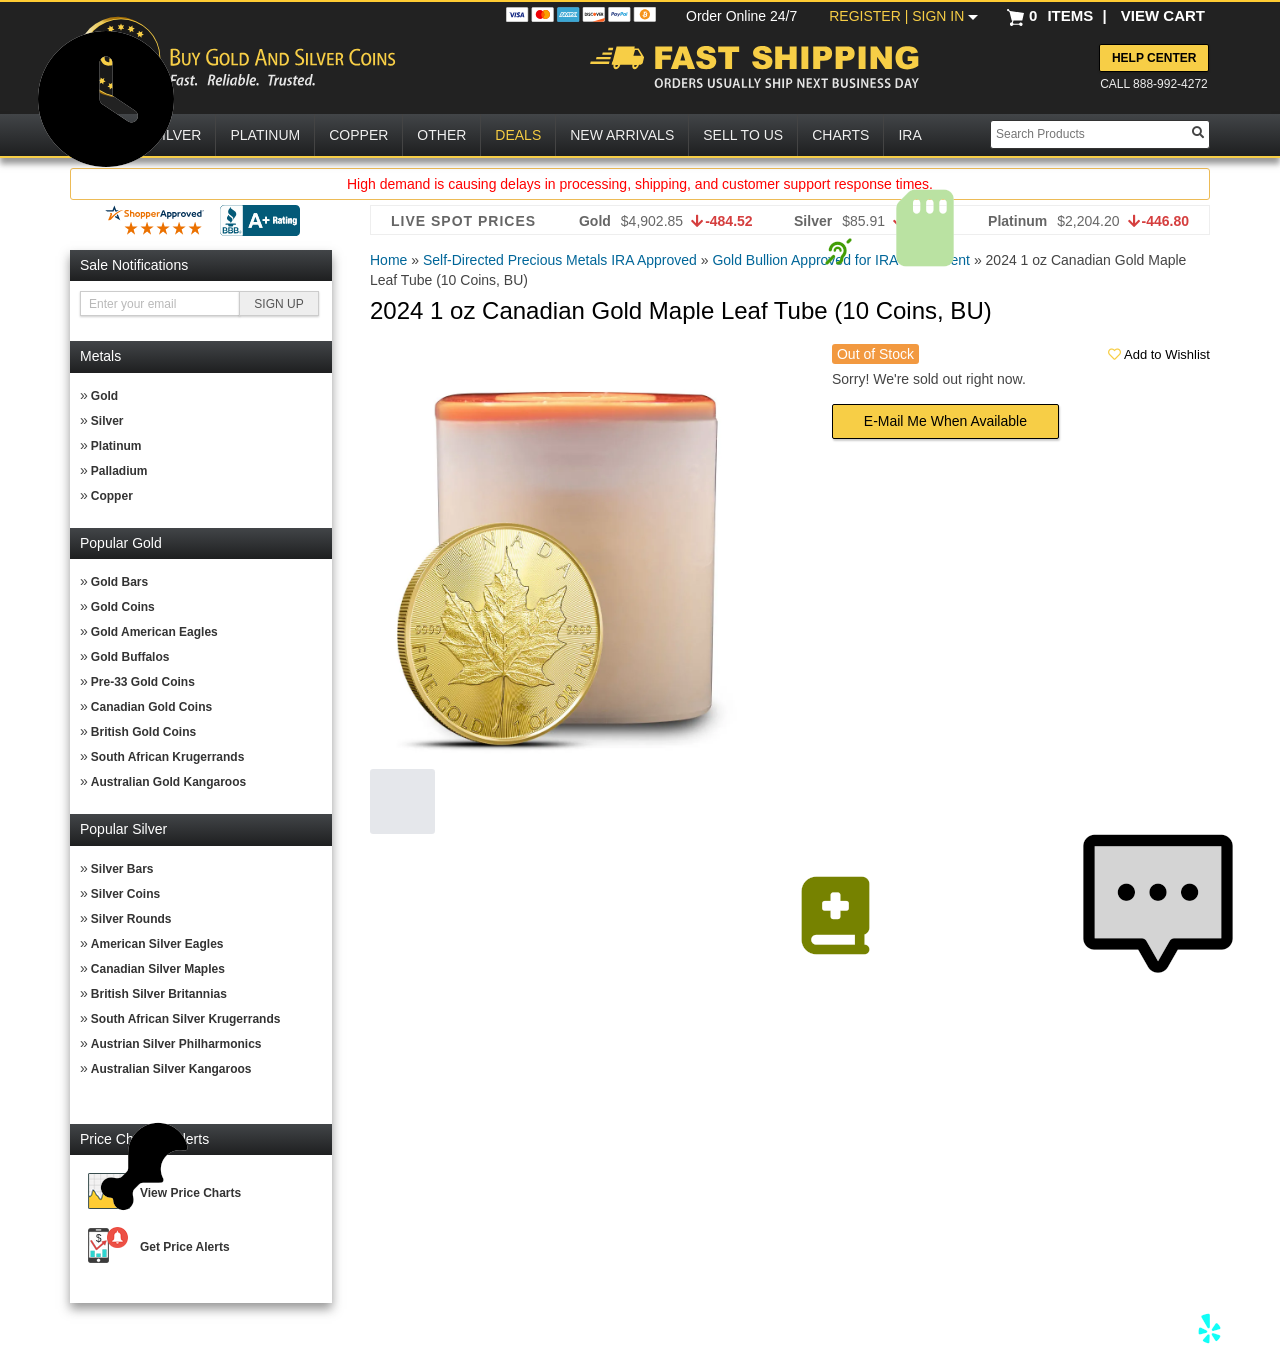 The width and height of the screenshot is (1280, 1353). What do you see at coordinates (838, 251) in the screenshot?
I see `indicates deaf or hard of hearing accessibility option` at bounding box center [838, 251].